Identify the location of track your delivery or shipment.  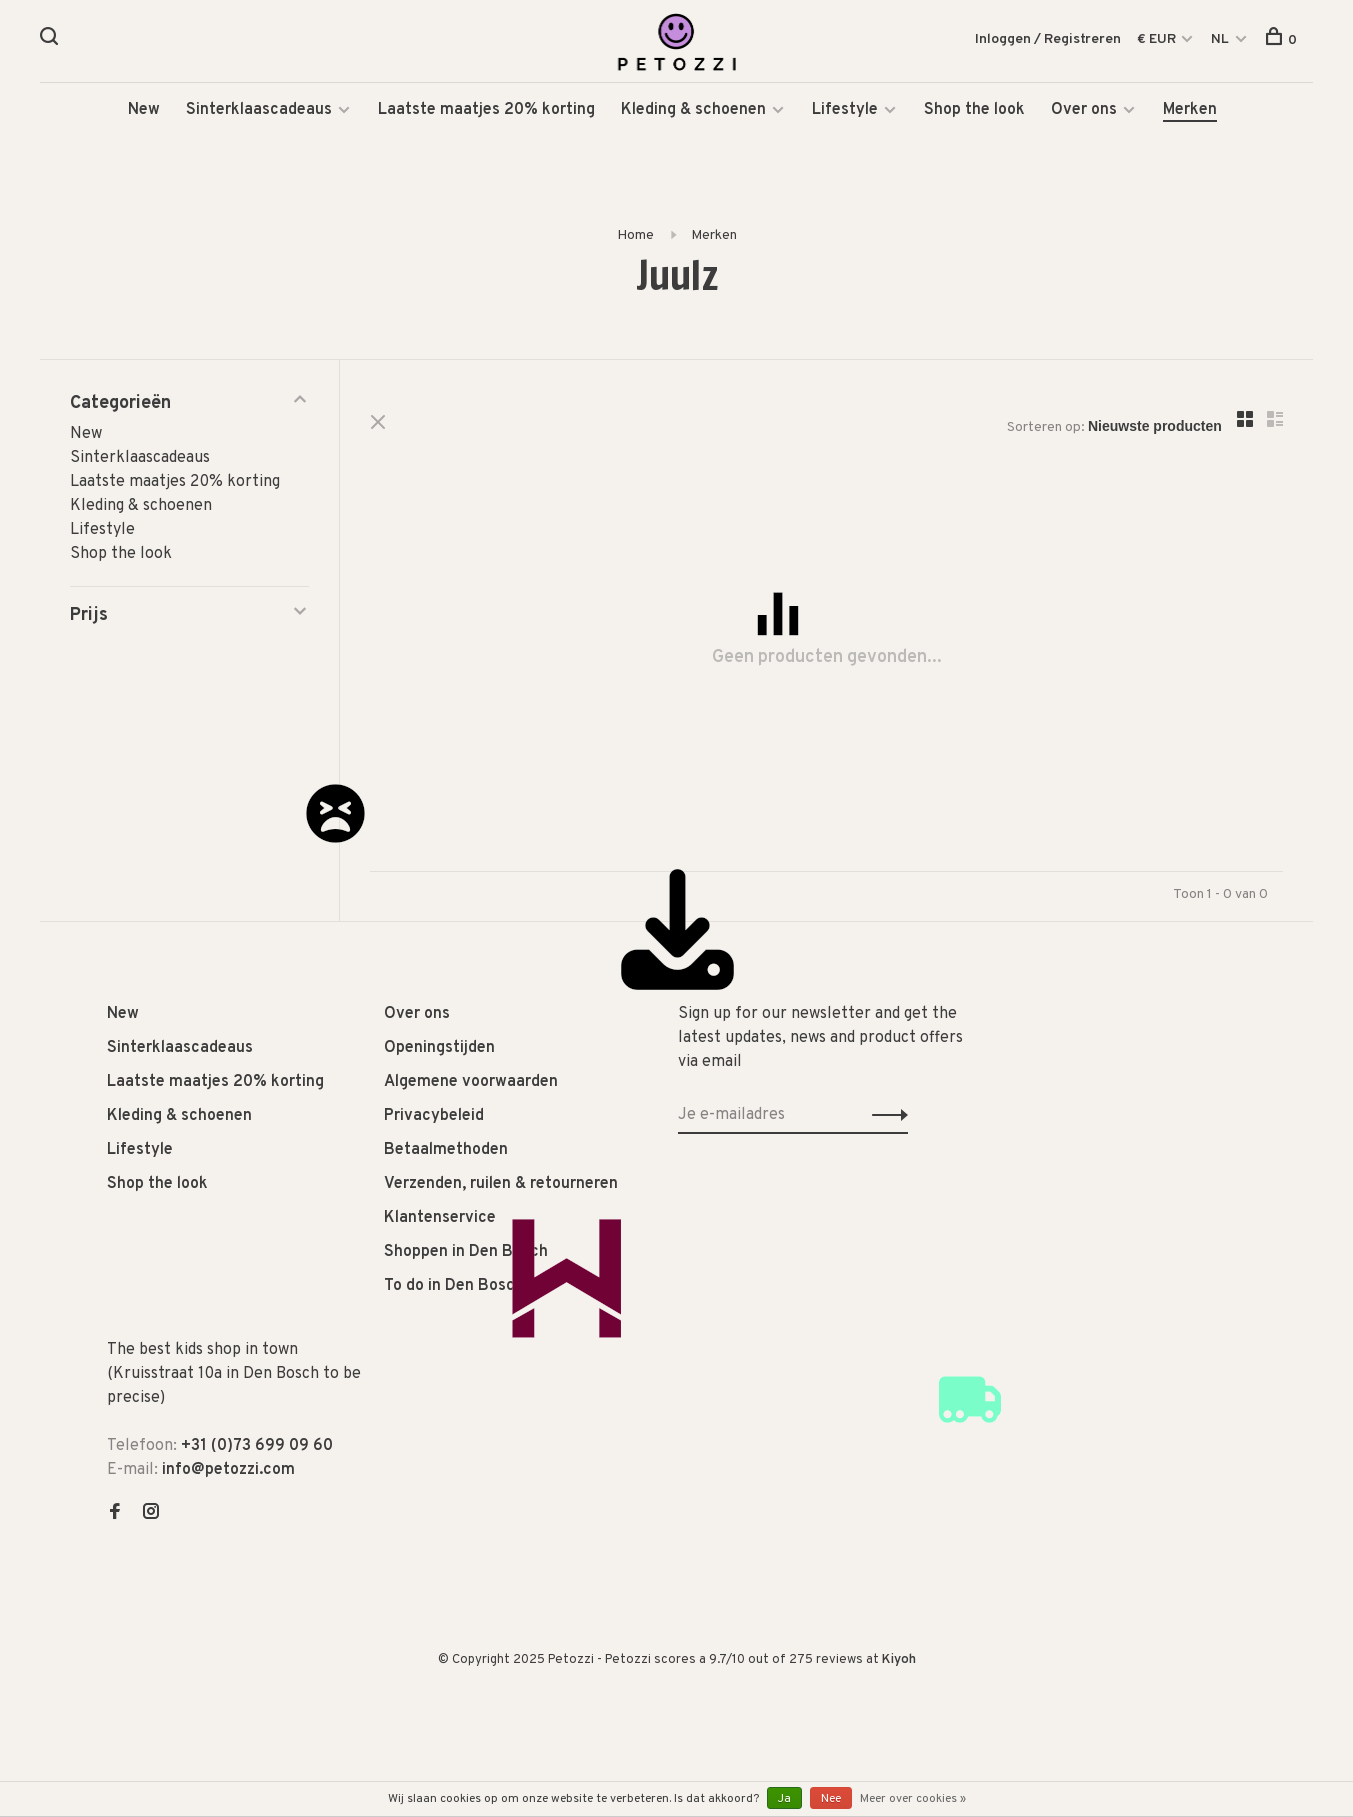
(970, 1398).